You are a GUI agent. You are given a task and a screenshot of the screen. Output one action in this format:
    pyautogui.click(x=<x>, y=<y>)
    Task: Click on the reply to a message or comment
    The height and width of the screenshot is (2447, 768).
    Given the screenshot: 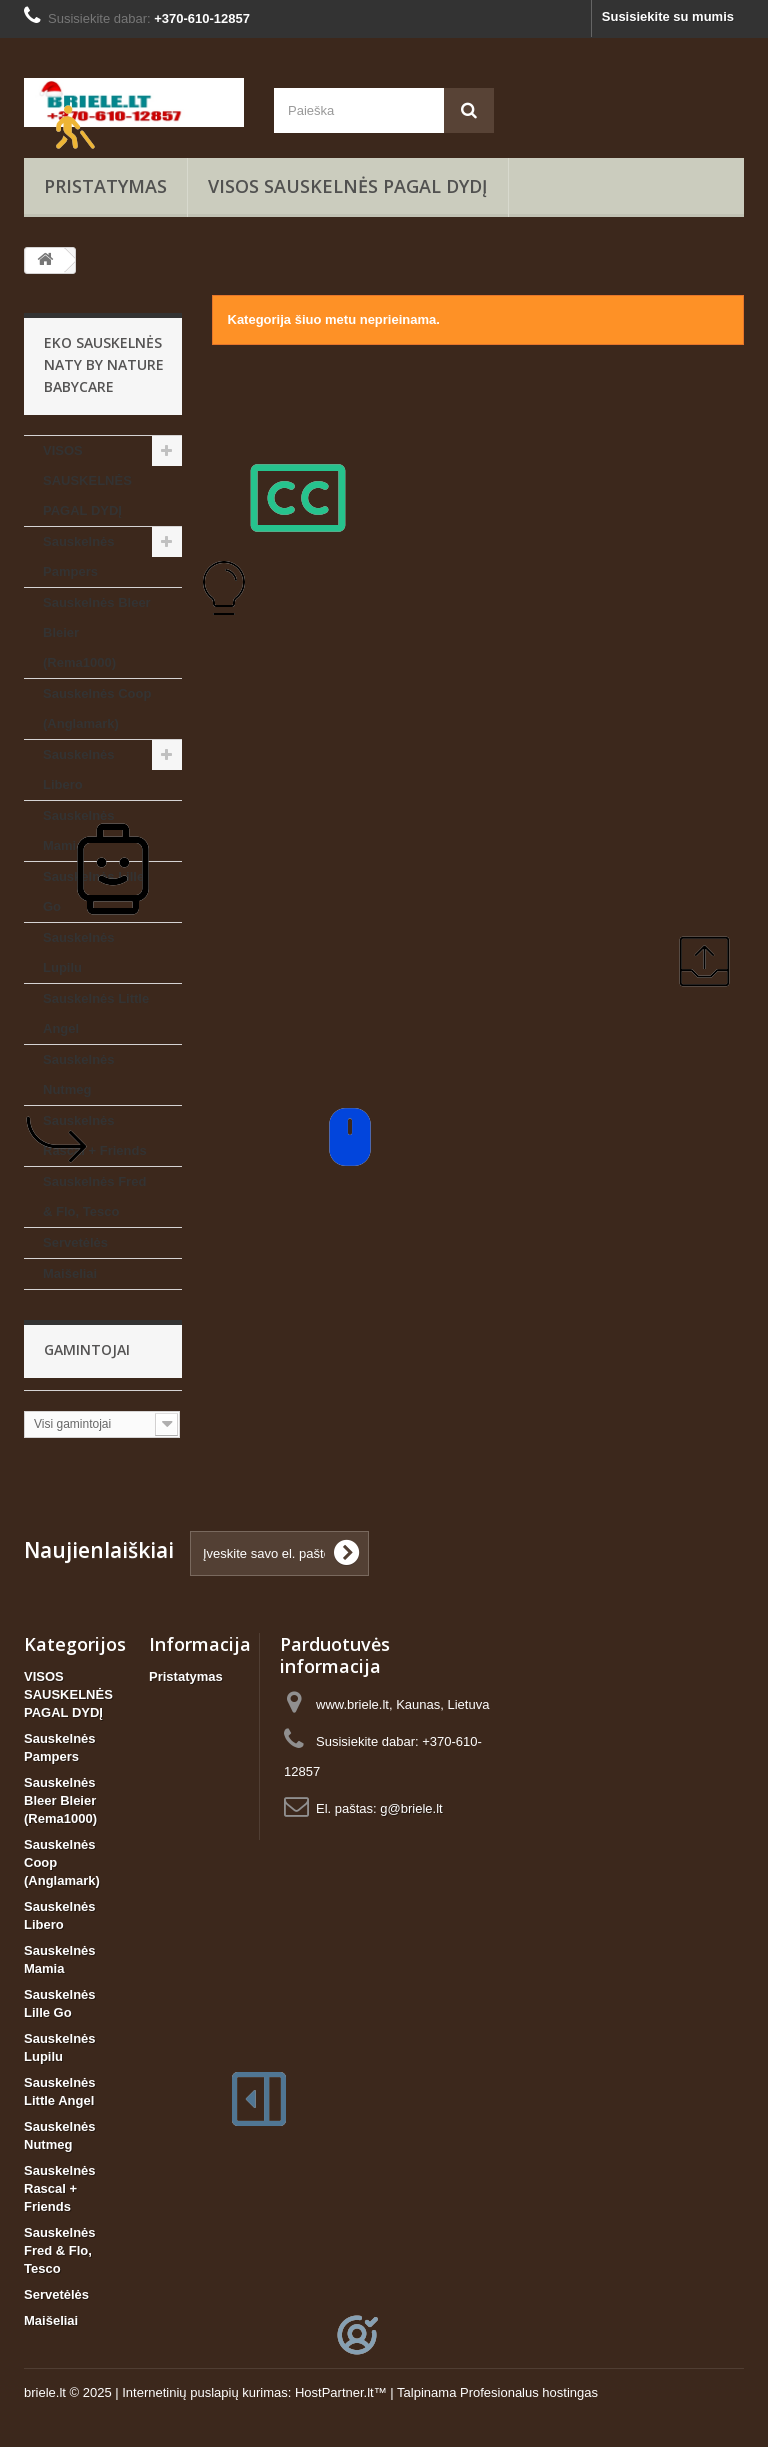 What is the action you would take?
    pyautogui.click(x=56, y=1139)
    